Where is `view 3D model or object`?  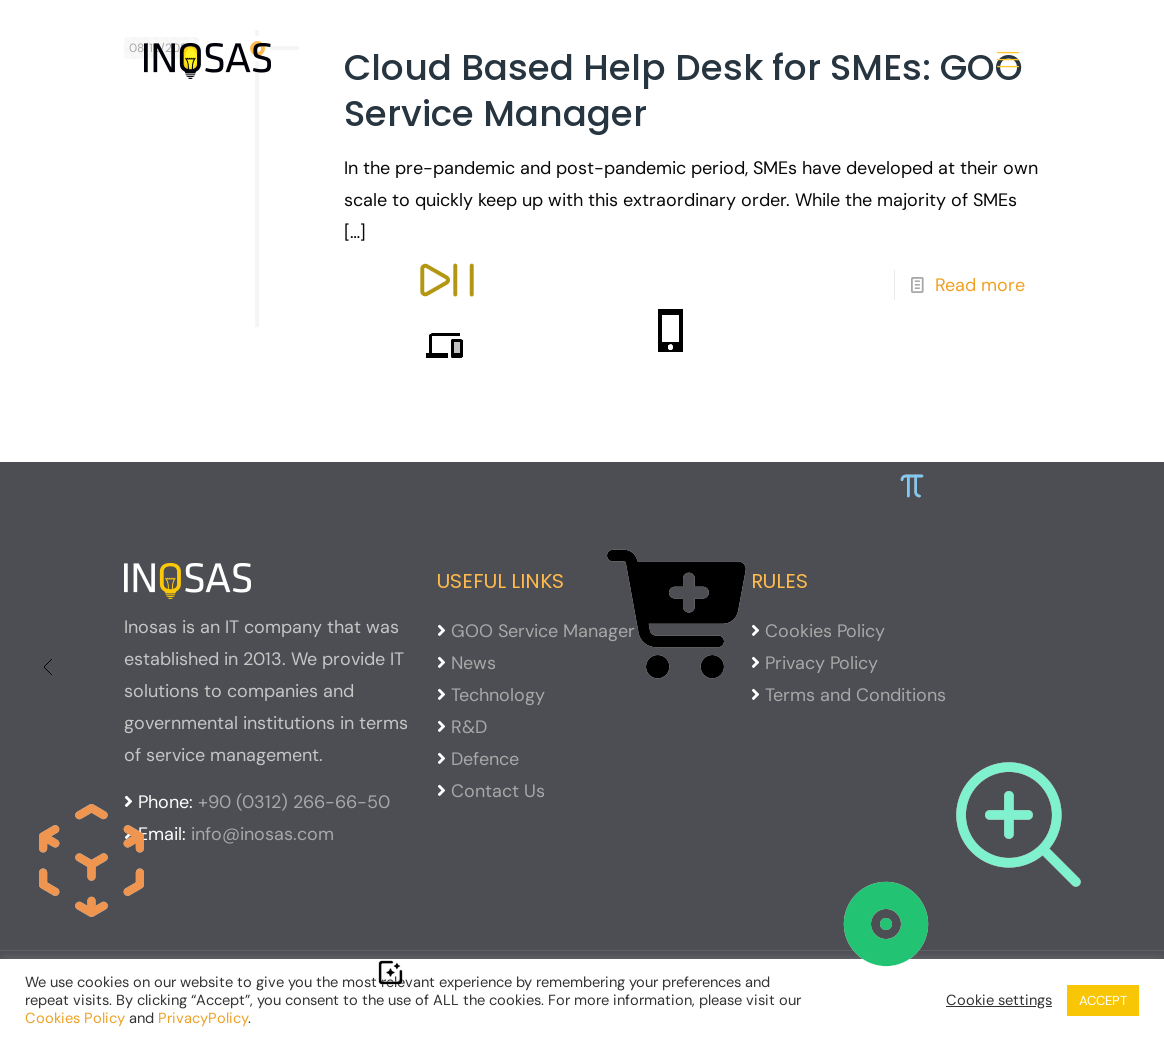
view 3D model or object is located at coordinates (91, 860).